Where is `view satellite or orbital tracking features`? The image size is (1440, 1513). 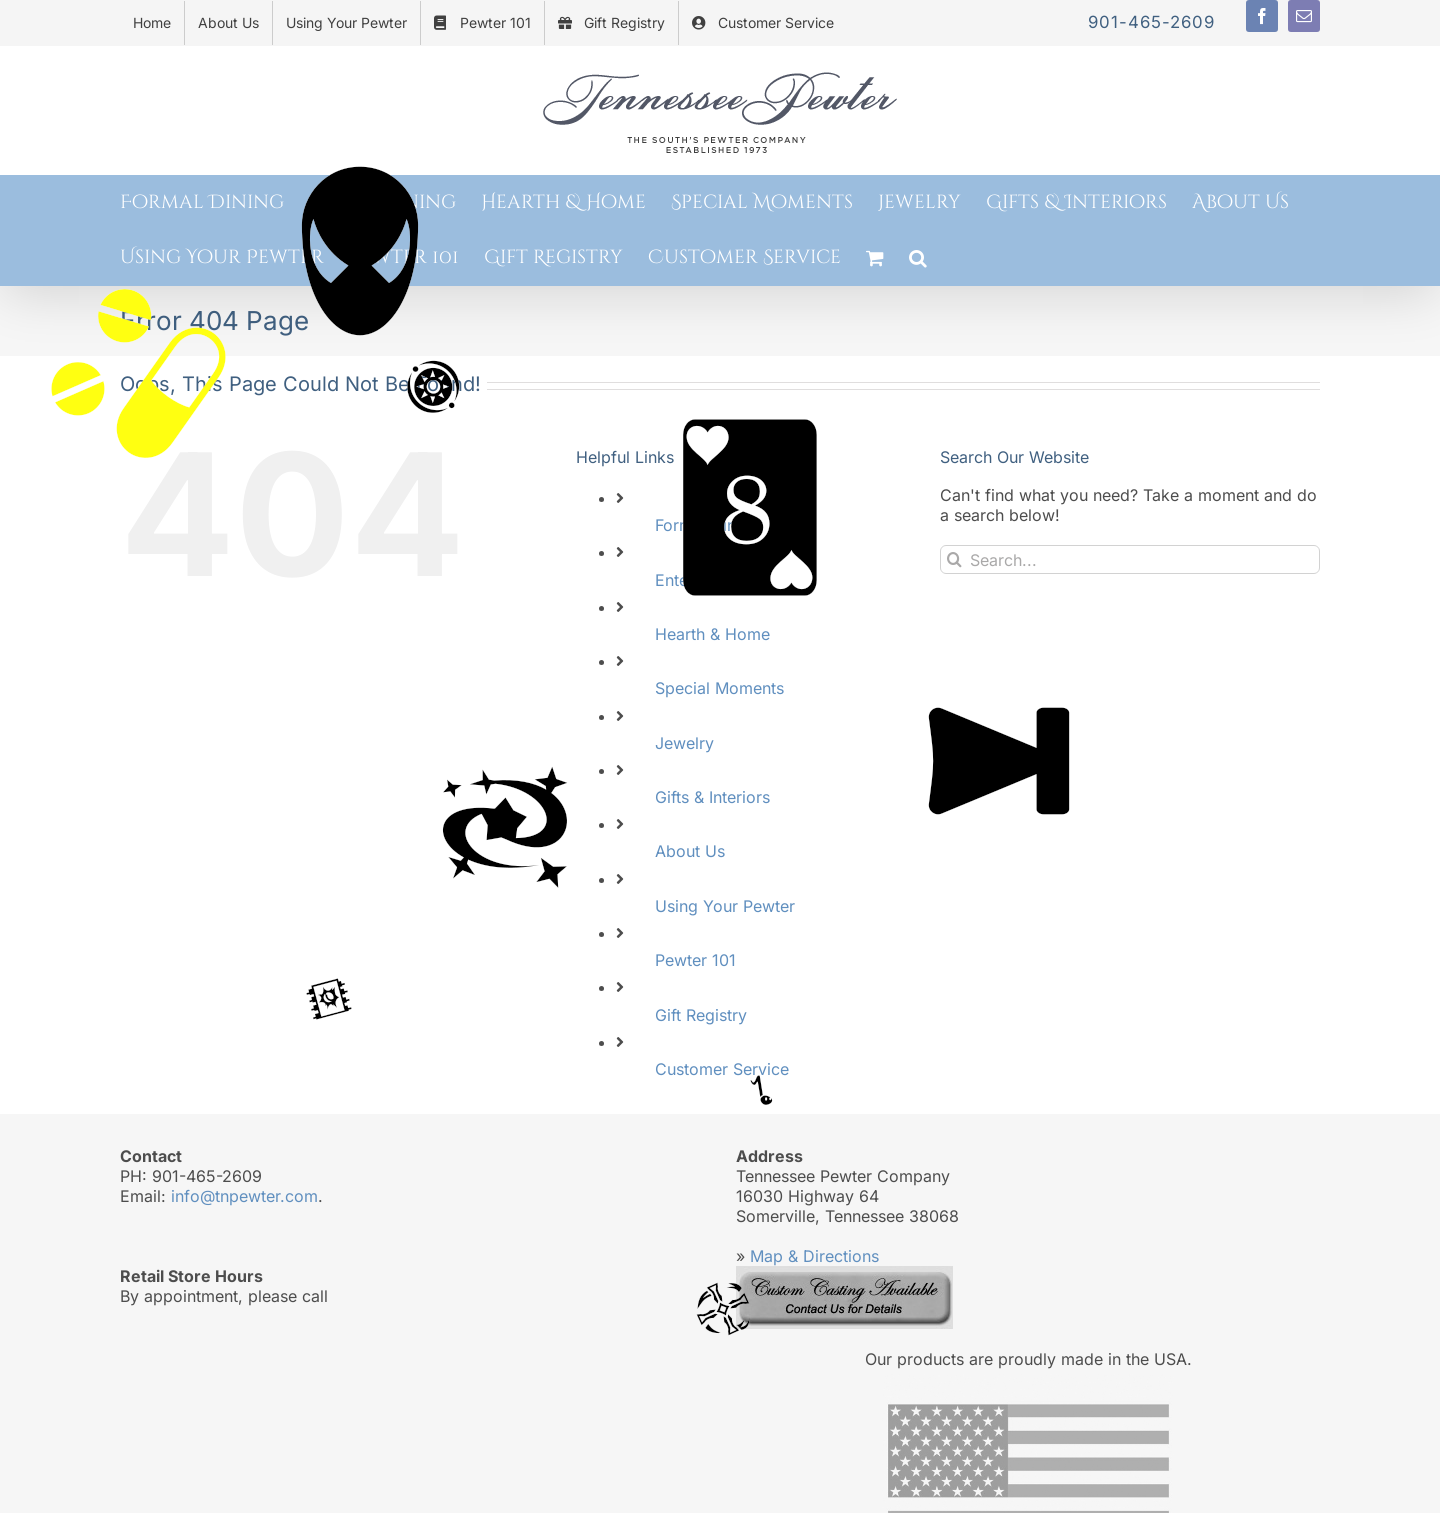 view satellite or orbital tracking features is located at coordinates (433, 387).